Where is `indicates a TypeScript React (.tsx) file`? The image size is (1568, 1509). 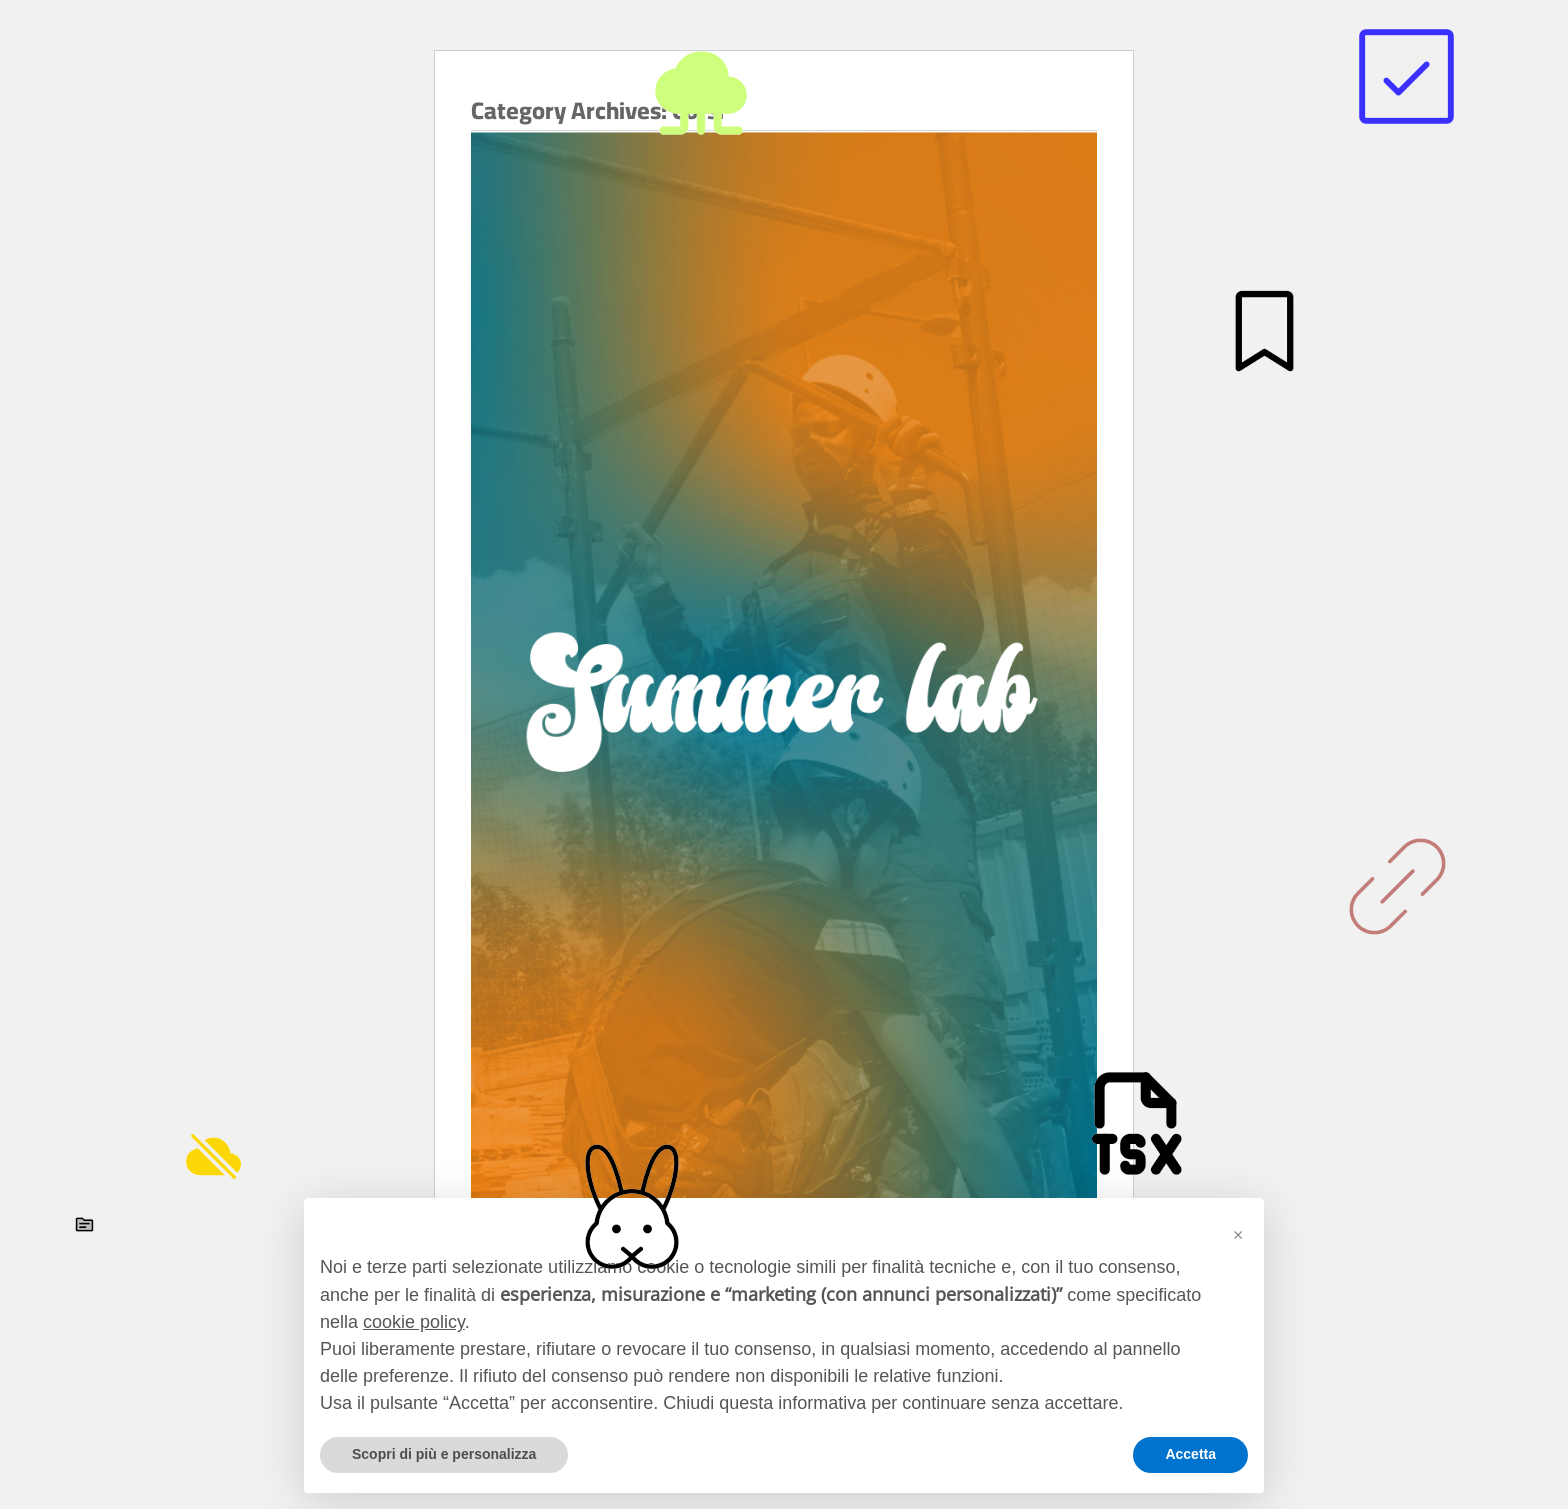 indicates a TypeScript React (.tsx) file is located at coordinates (1135, 1123).